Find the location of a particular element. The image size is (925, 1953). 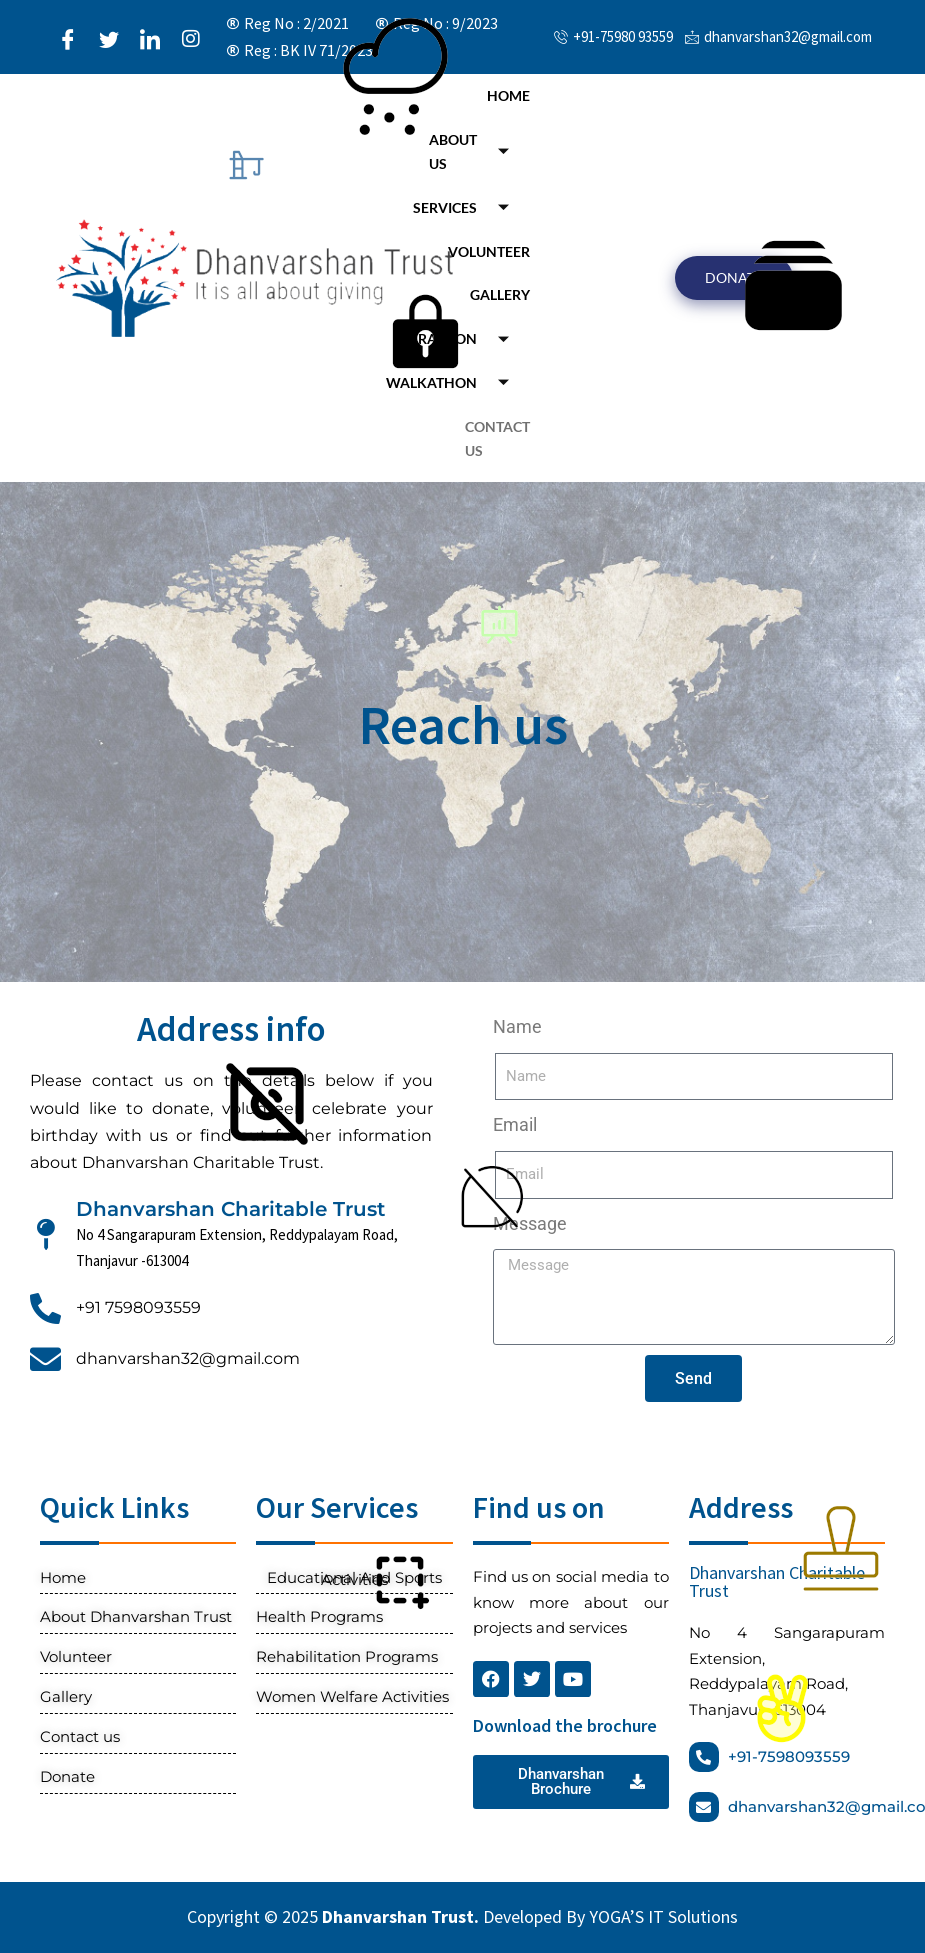

view stacked items or layers is located at coordinates (793, 285).